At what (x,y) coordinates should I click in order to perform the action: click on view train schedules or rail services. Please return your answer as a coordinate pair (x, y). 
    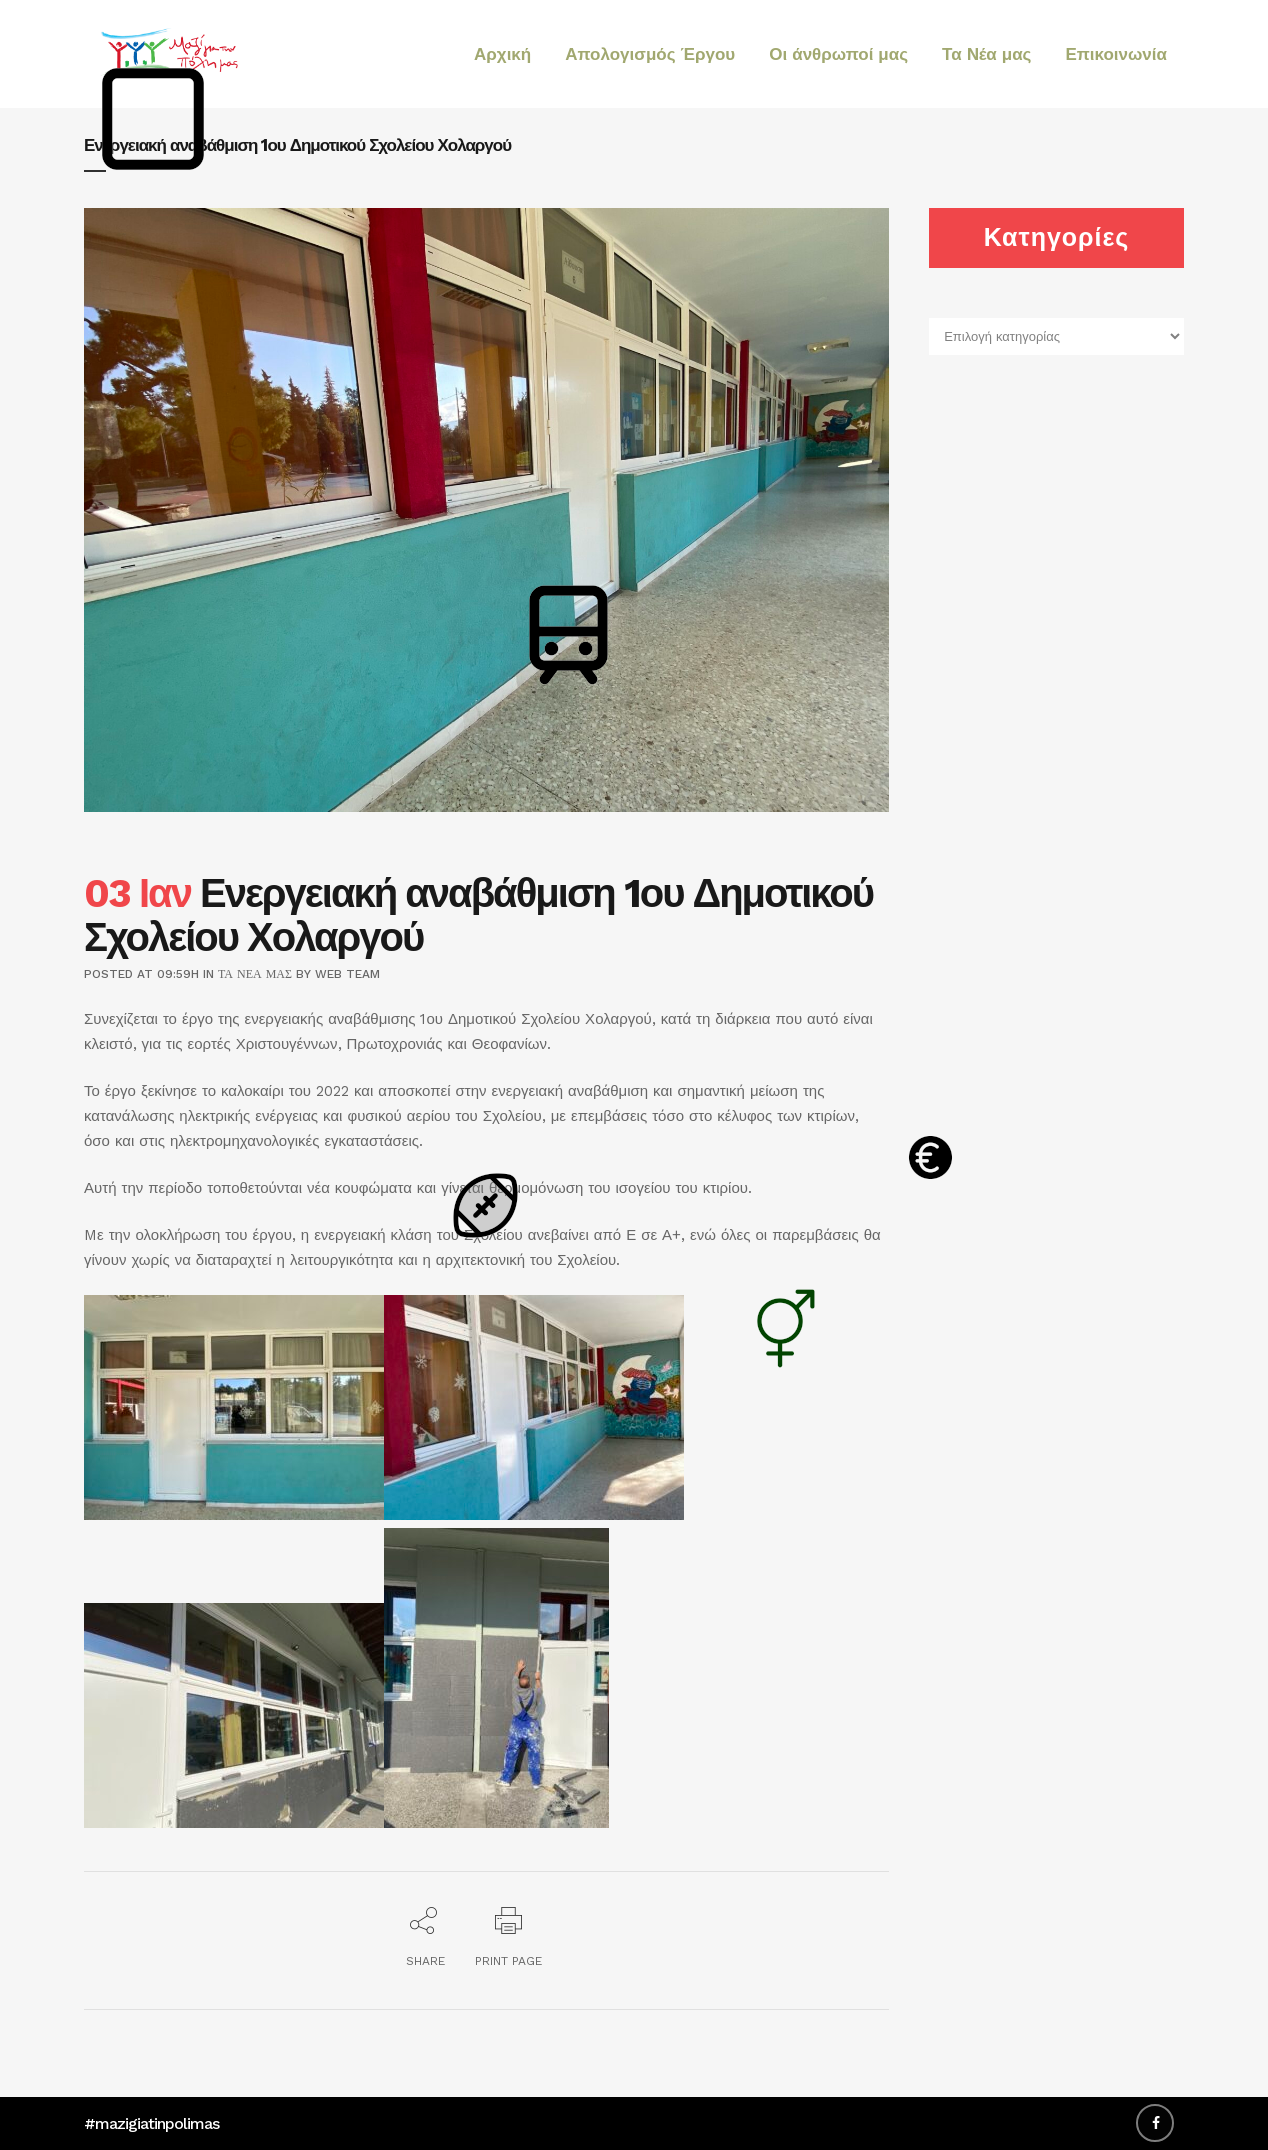
    Looking at the image, I should click on (568, 631).